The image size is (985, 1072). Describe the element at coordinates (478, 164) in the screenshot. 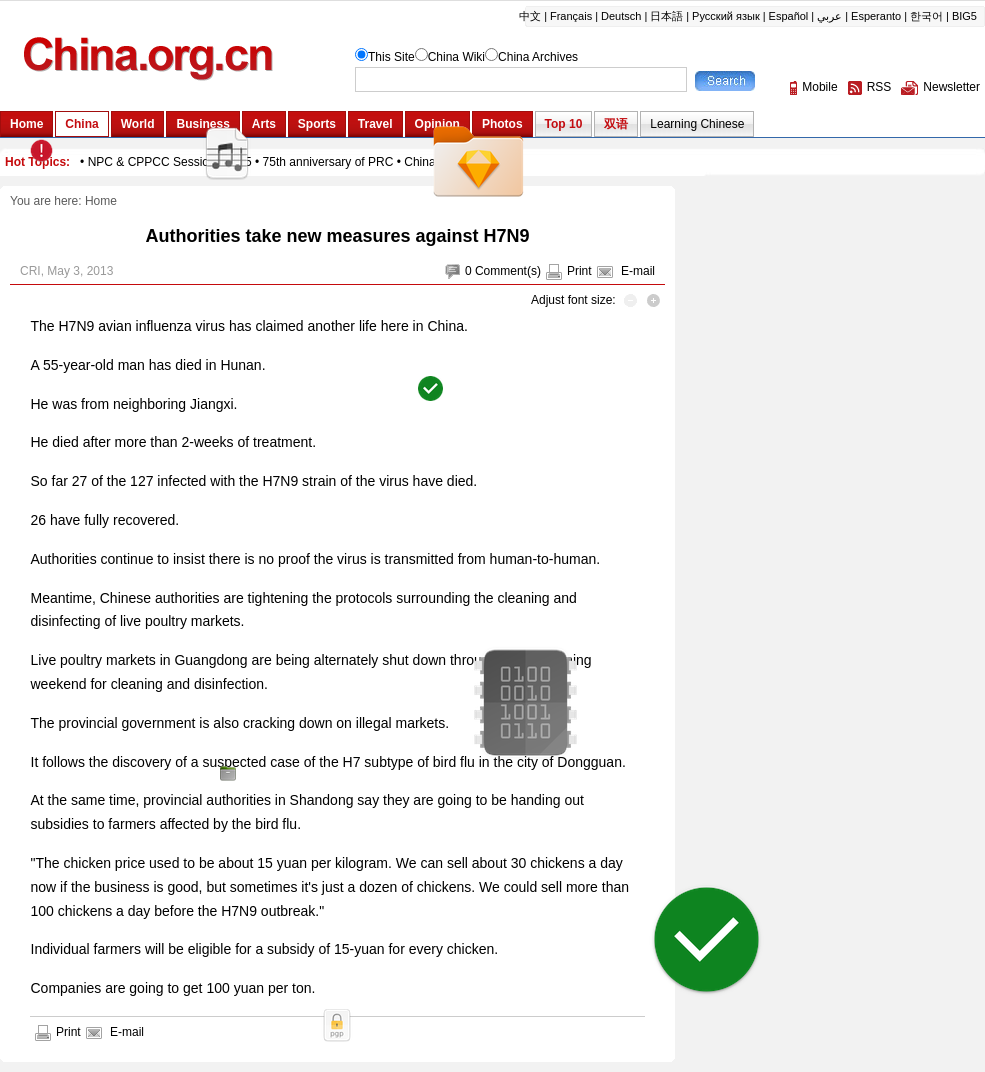

I see `open folder containing Sketch design files` at that location.